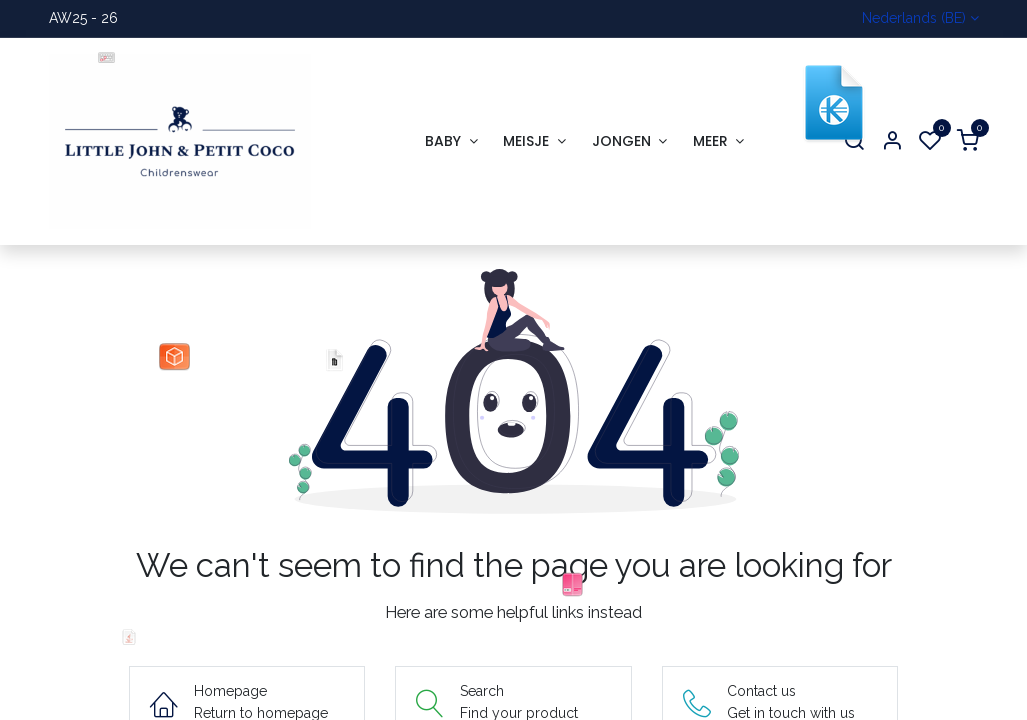  Describe the element at coordinates (334, 360) in the screenshot. I see `a fictionbook (.fb2) ebook file` at that location.